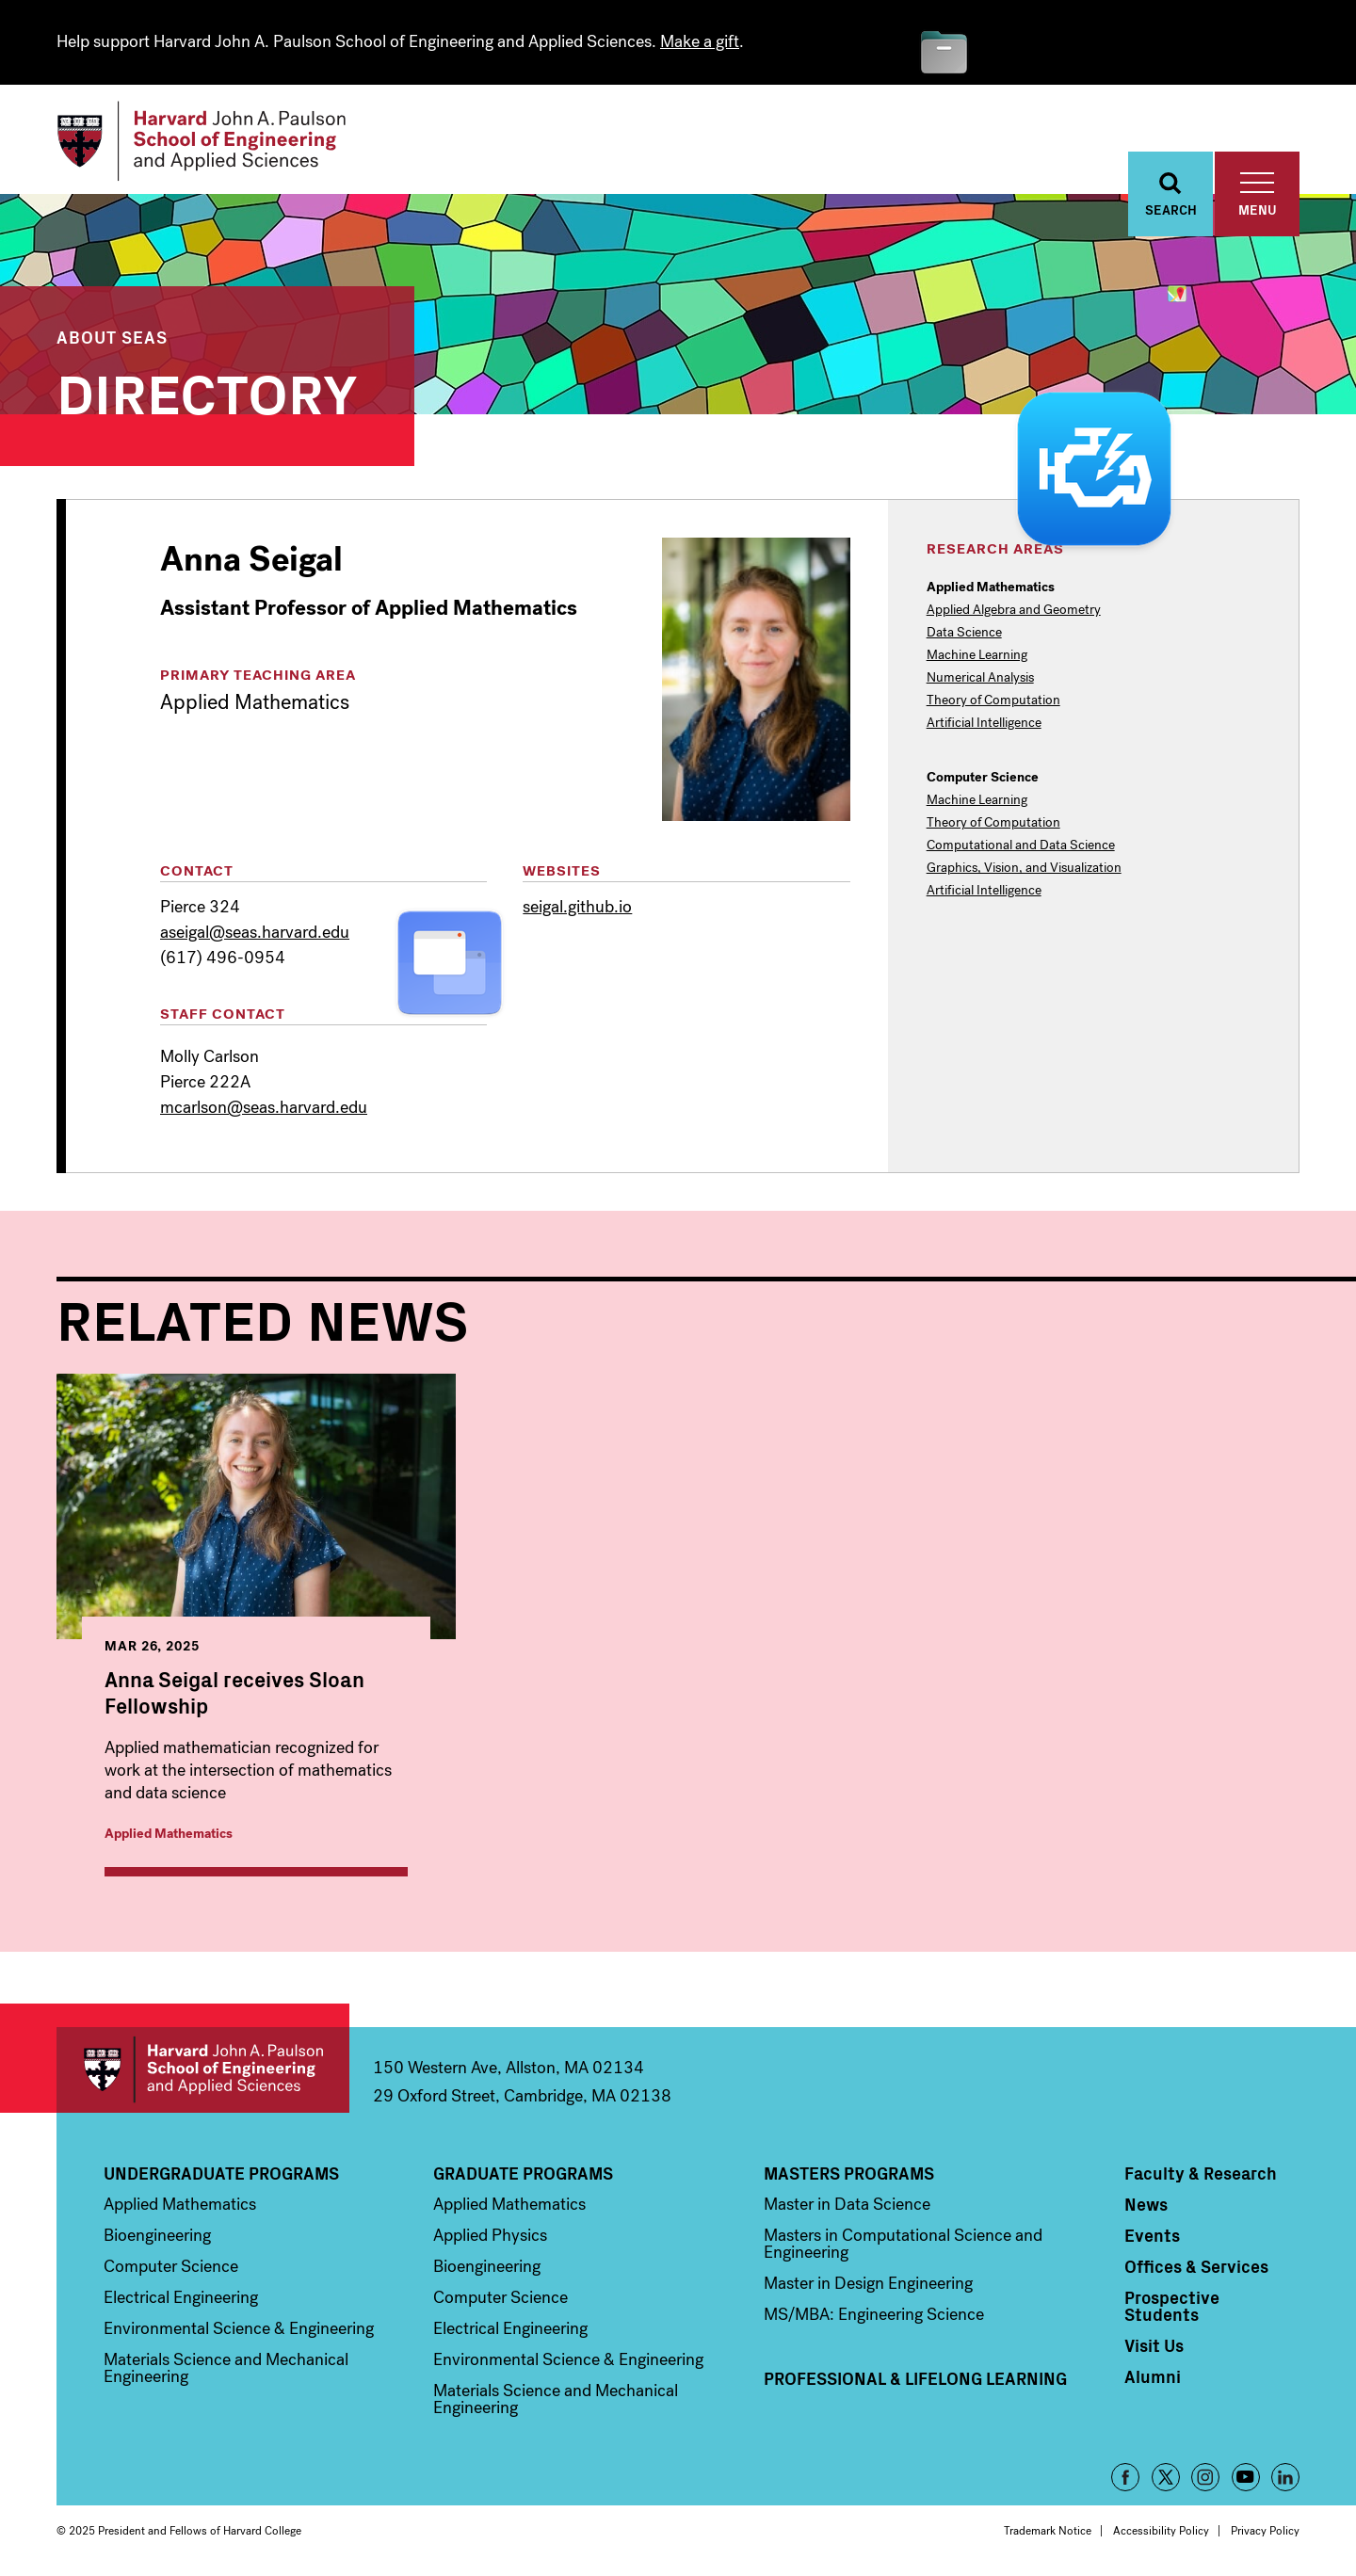 The height and width of the screenshot is (2576, 1356). Describe the element at coordinates (944, 52) in the screenshot. I see `open the file manager` at that location.